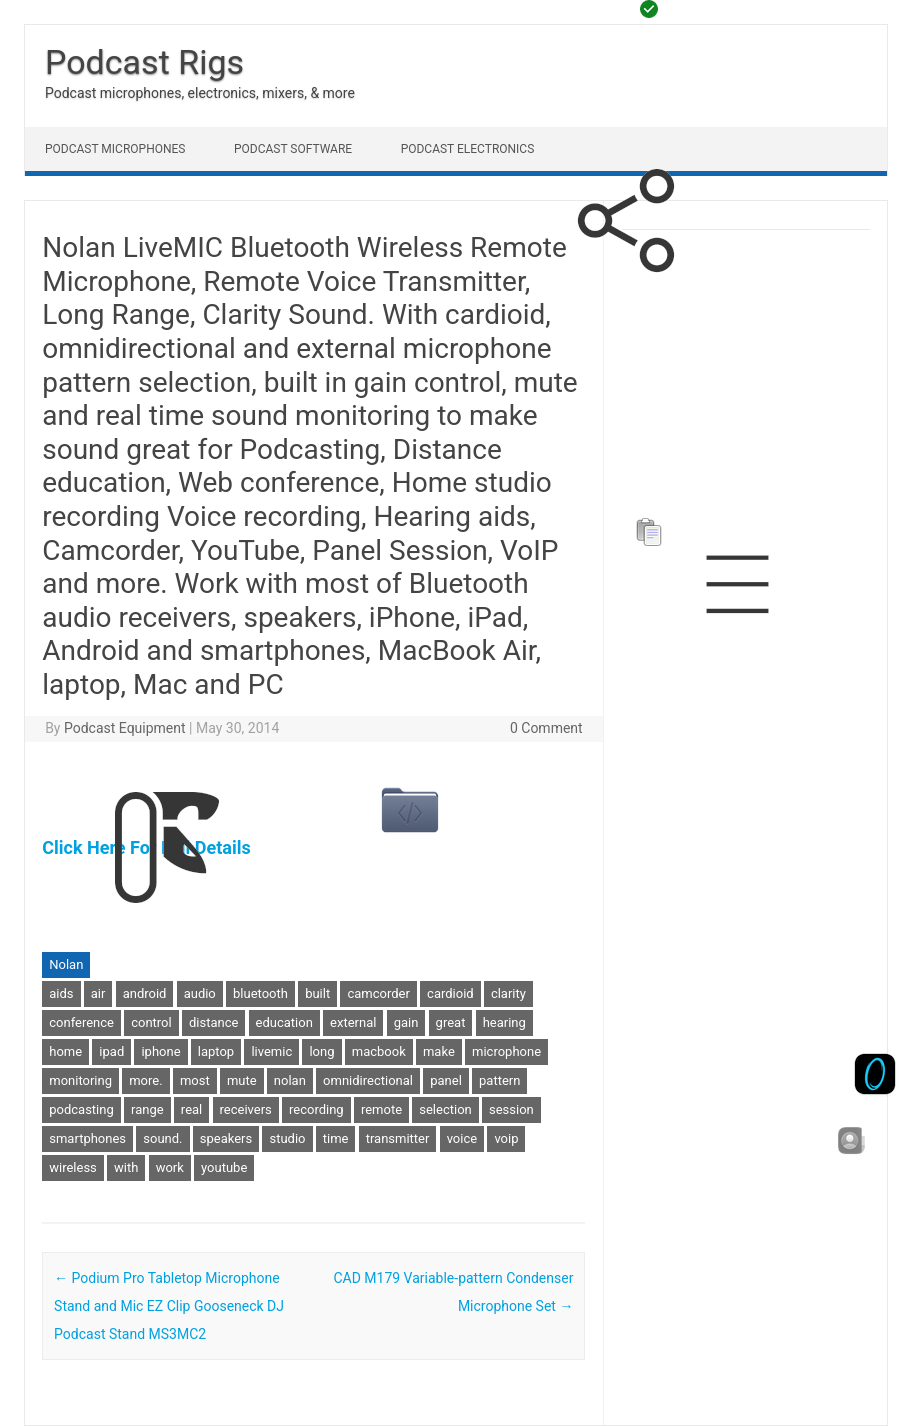 The height and width of the screenshot is (1426, 912). Describe the element at coordinates (875, 1074) in the screenshot. I see `open the portal app` at that location.